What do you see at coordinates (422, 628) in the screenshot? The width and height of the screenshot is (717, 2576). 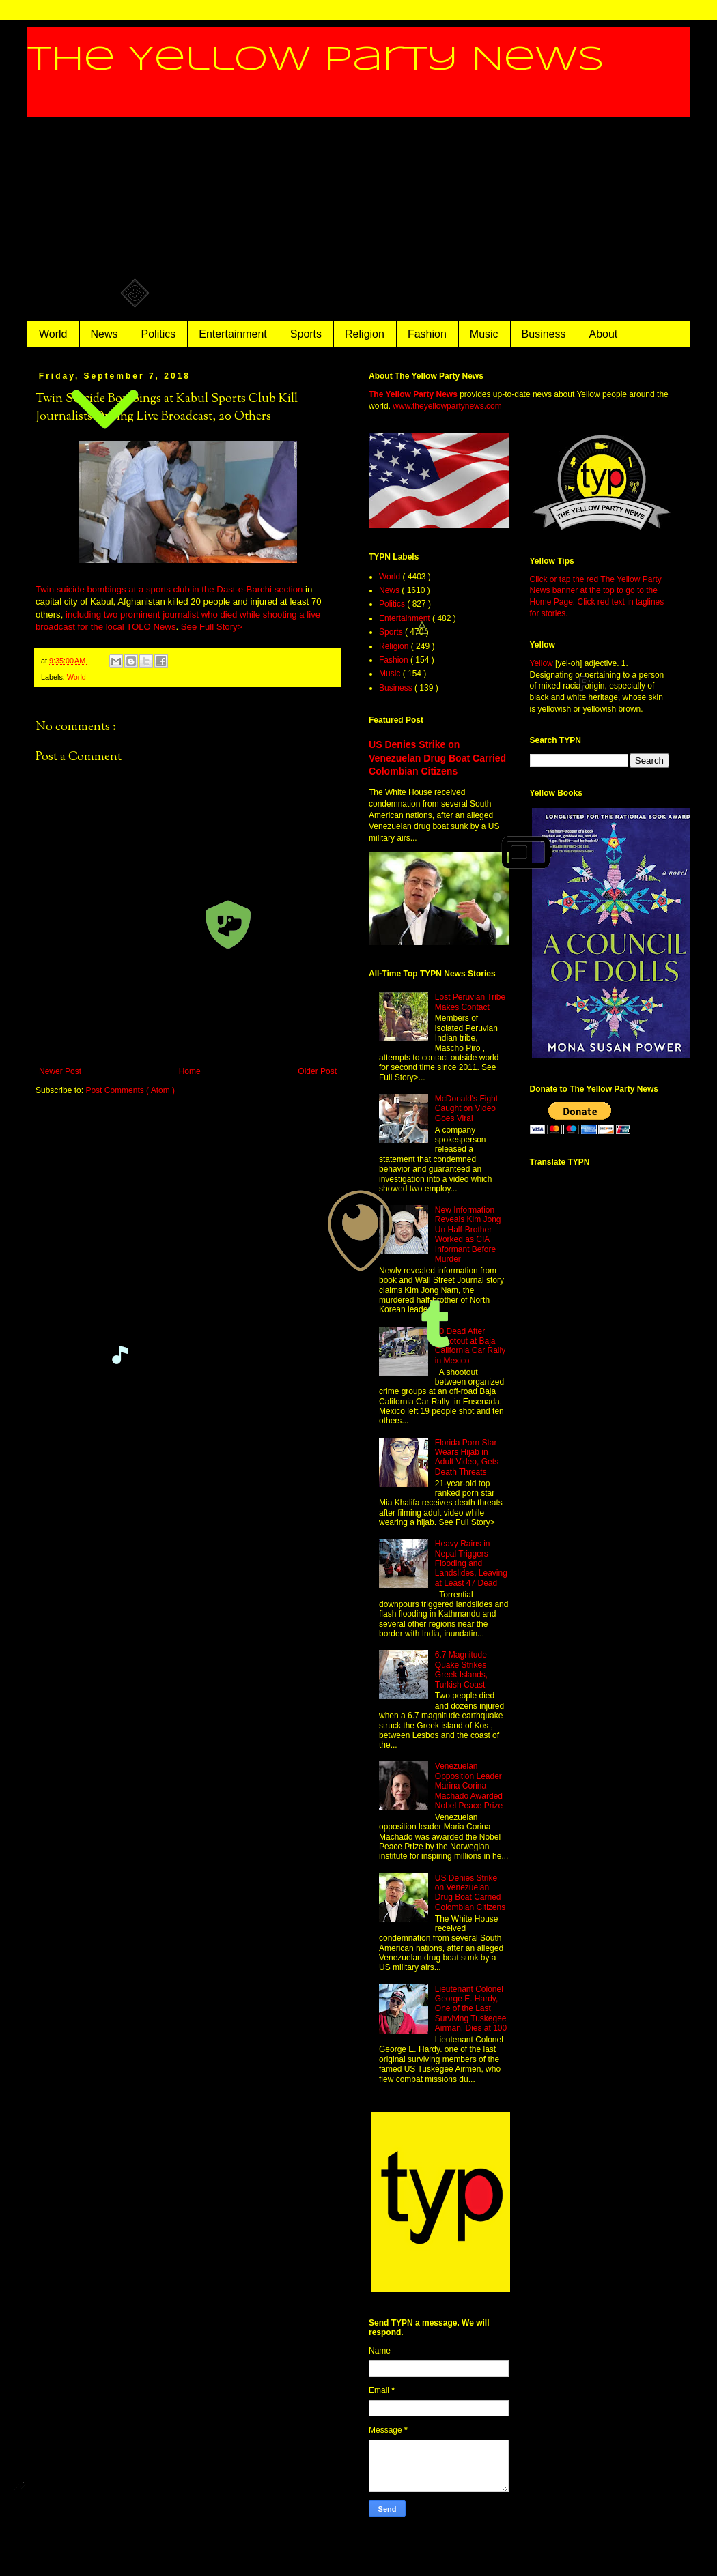 I see `apply underline formatting to selected text` at bounding box center [422, 628].